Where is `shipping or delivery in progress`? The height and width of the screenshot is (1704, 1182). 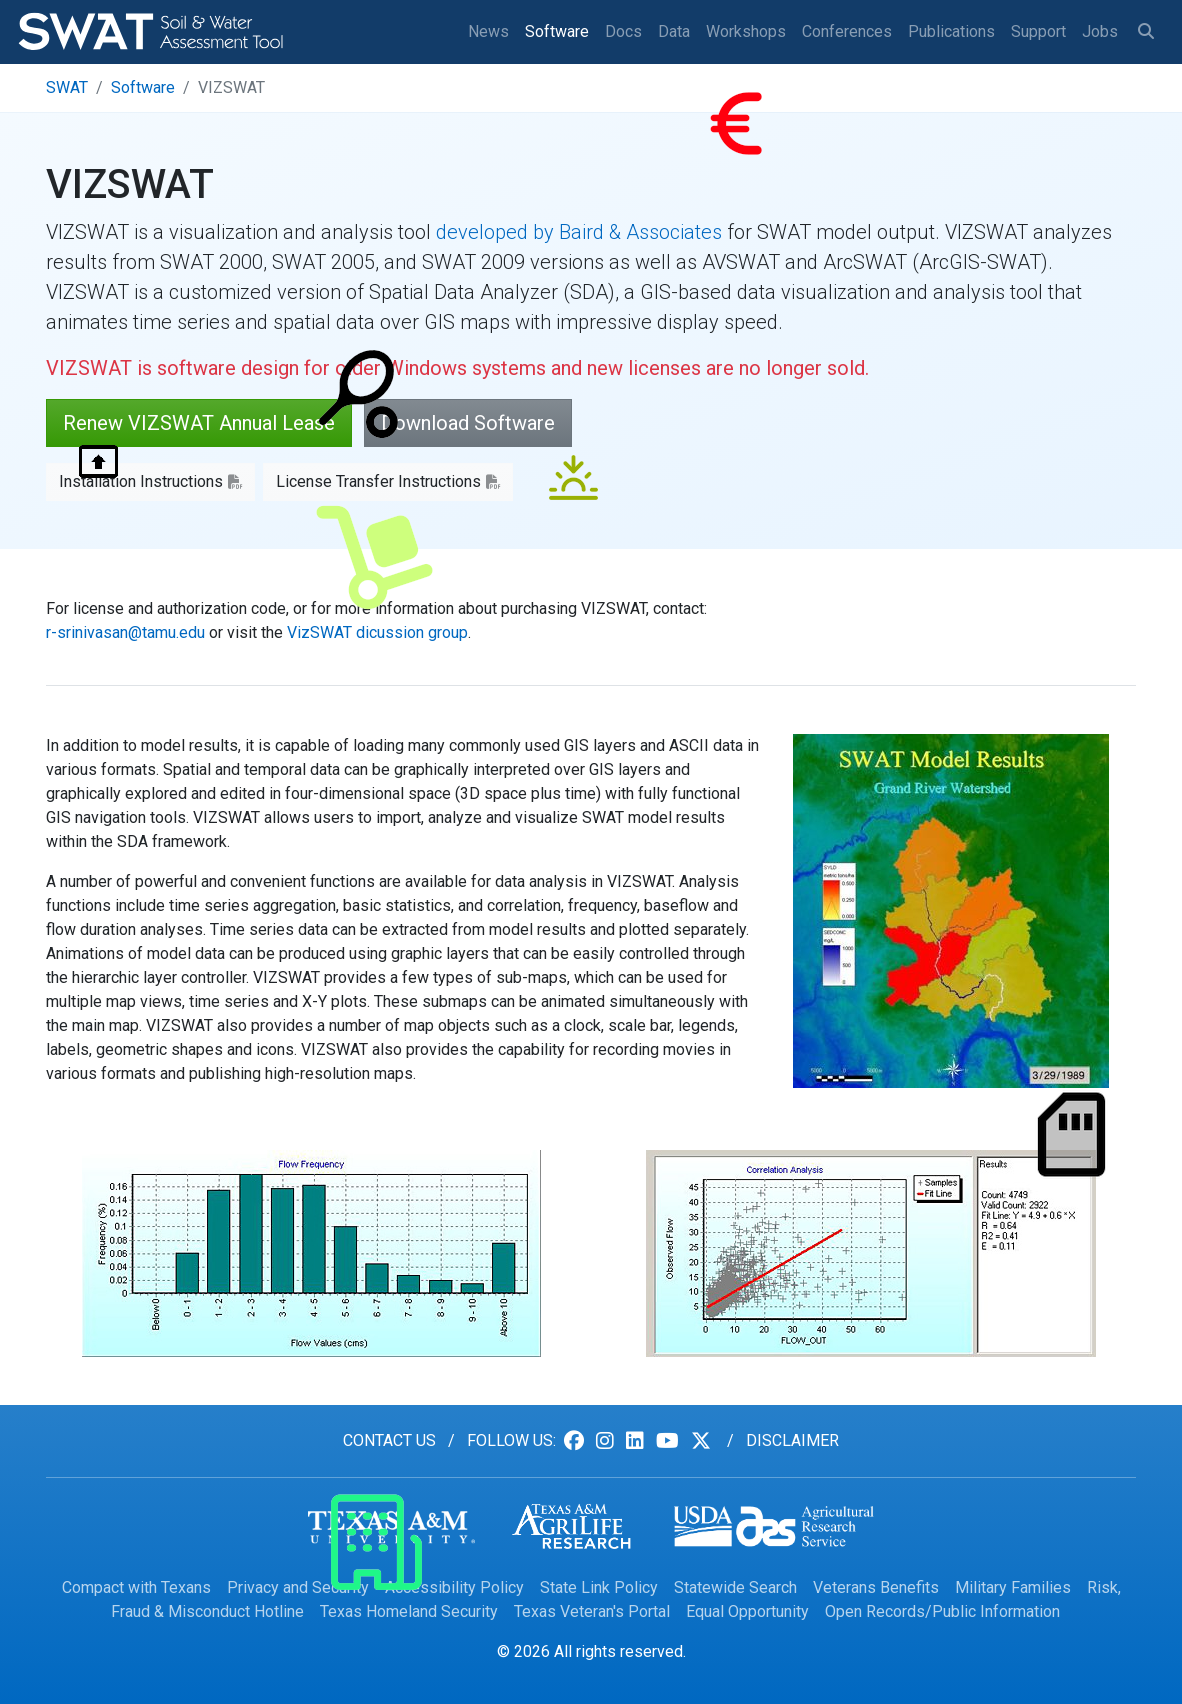
shipping or delivery in progress is located at coordinates (374, 557).